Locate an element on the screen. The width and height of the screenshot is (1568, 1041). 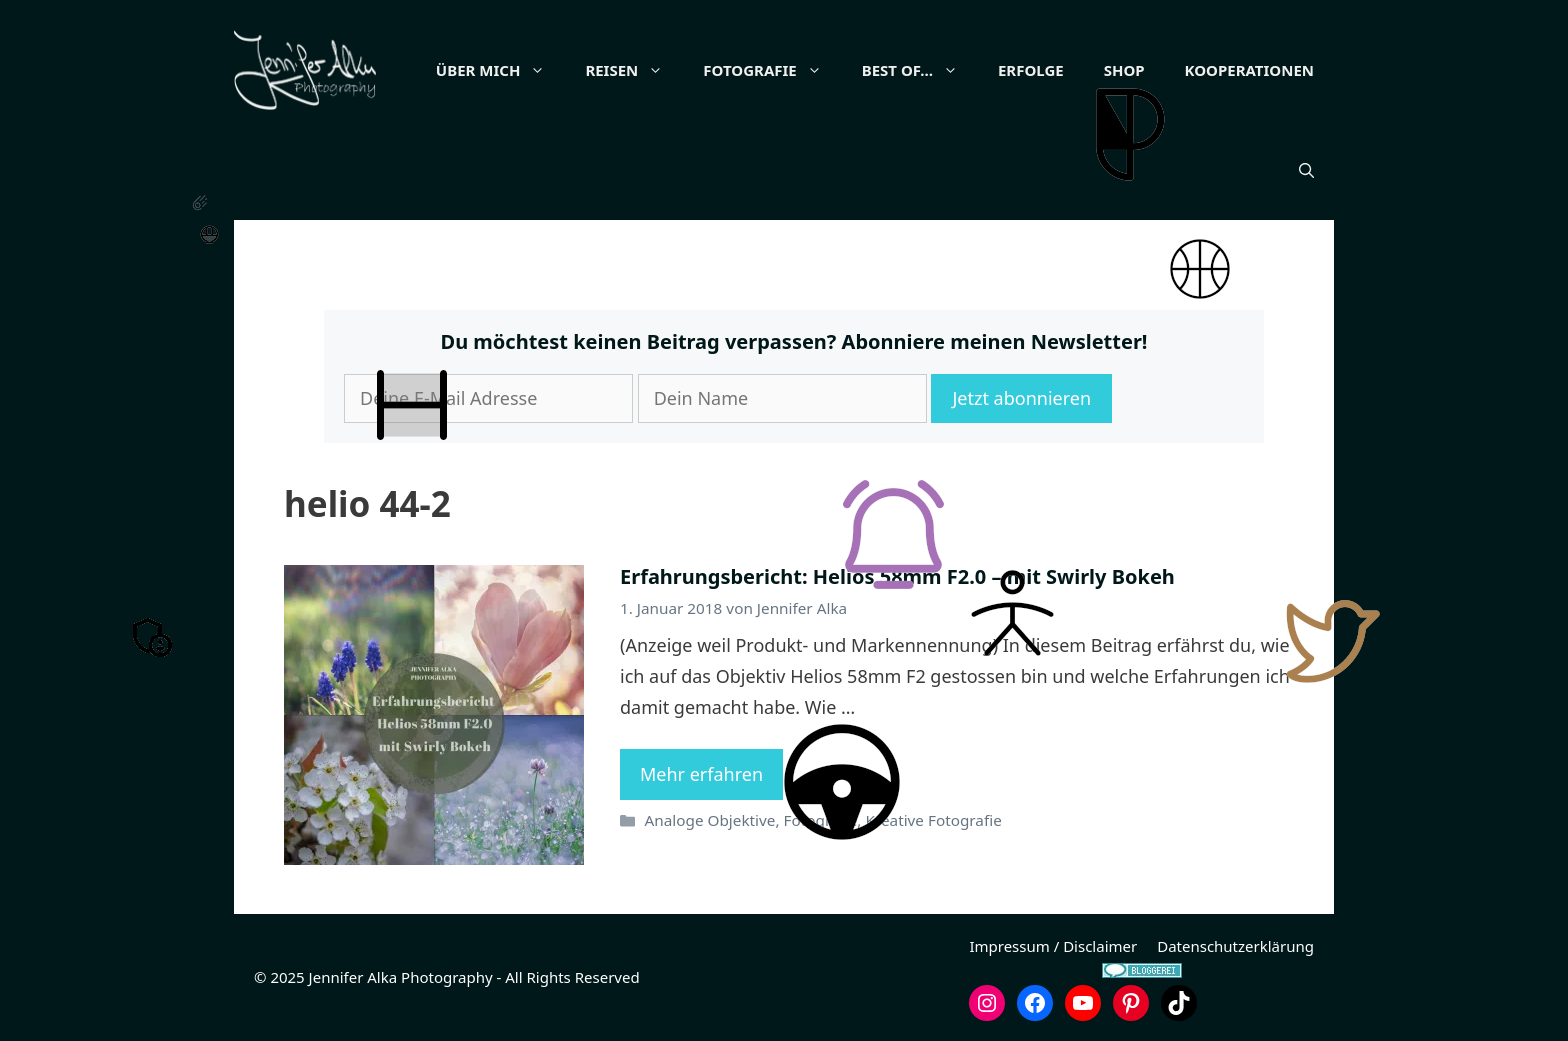
format text as a heading is located at coordinates (412, 405).